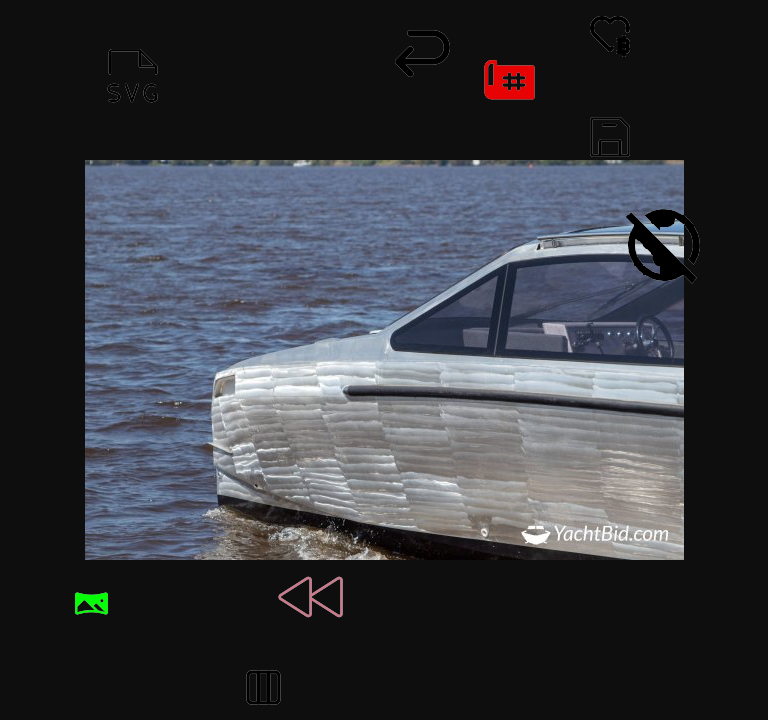  I want to click on save current file or document, so click(610, 137).